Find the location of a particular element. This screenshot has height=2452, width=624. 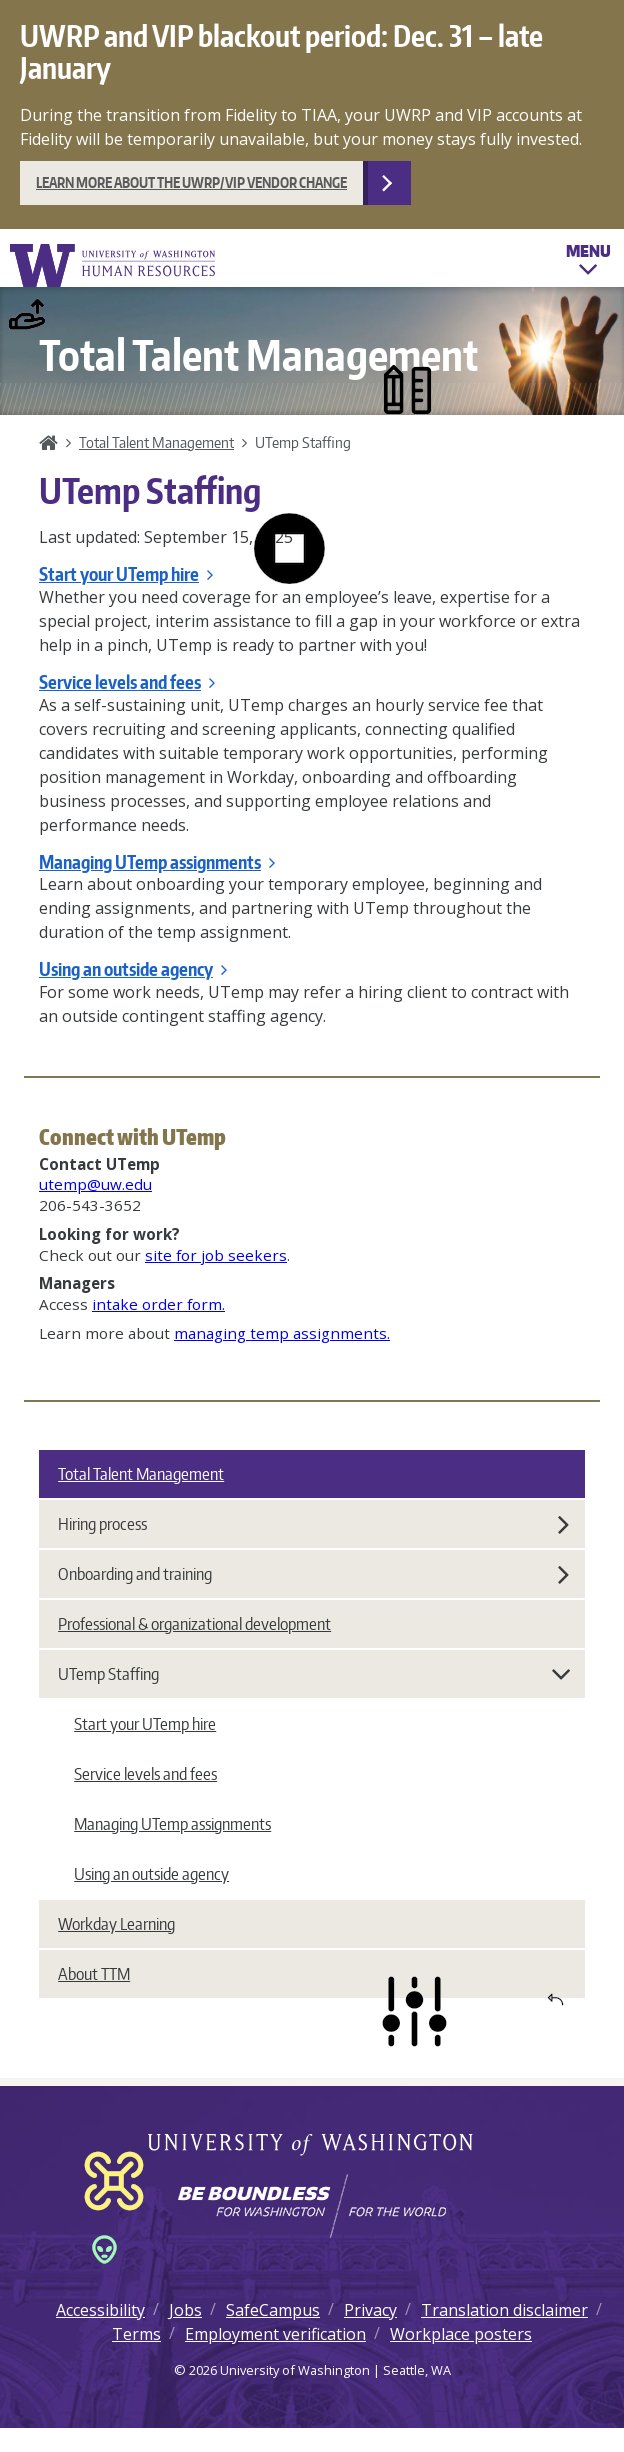

access design or editing tools is located at coordinates (407, 390).